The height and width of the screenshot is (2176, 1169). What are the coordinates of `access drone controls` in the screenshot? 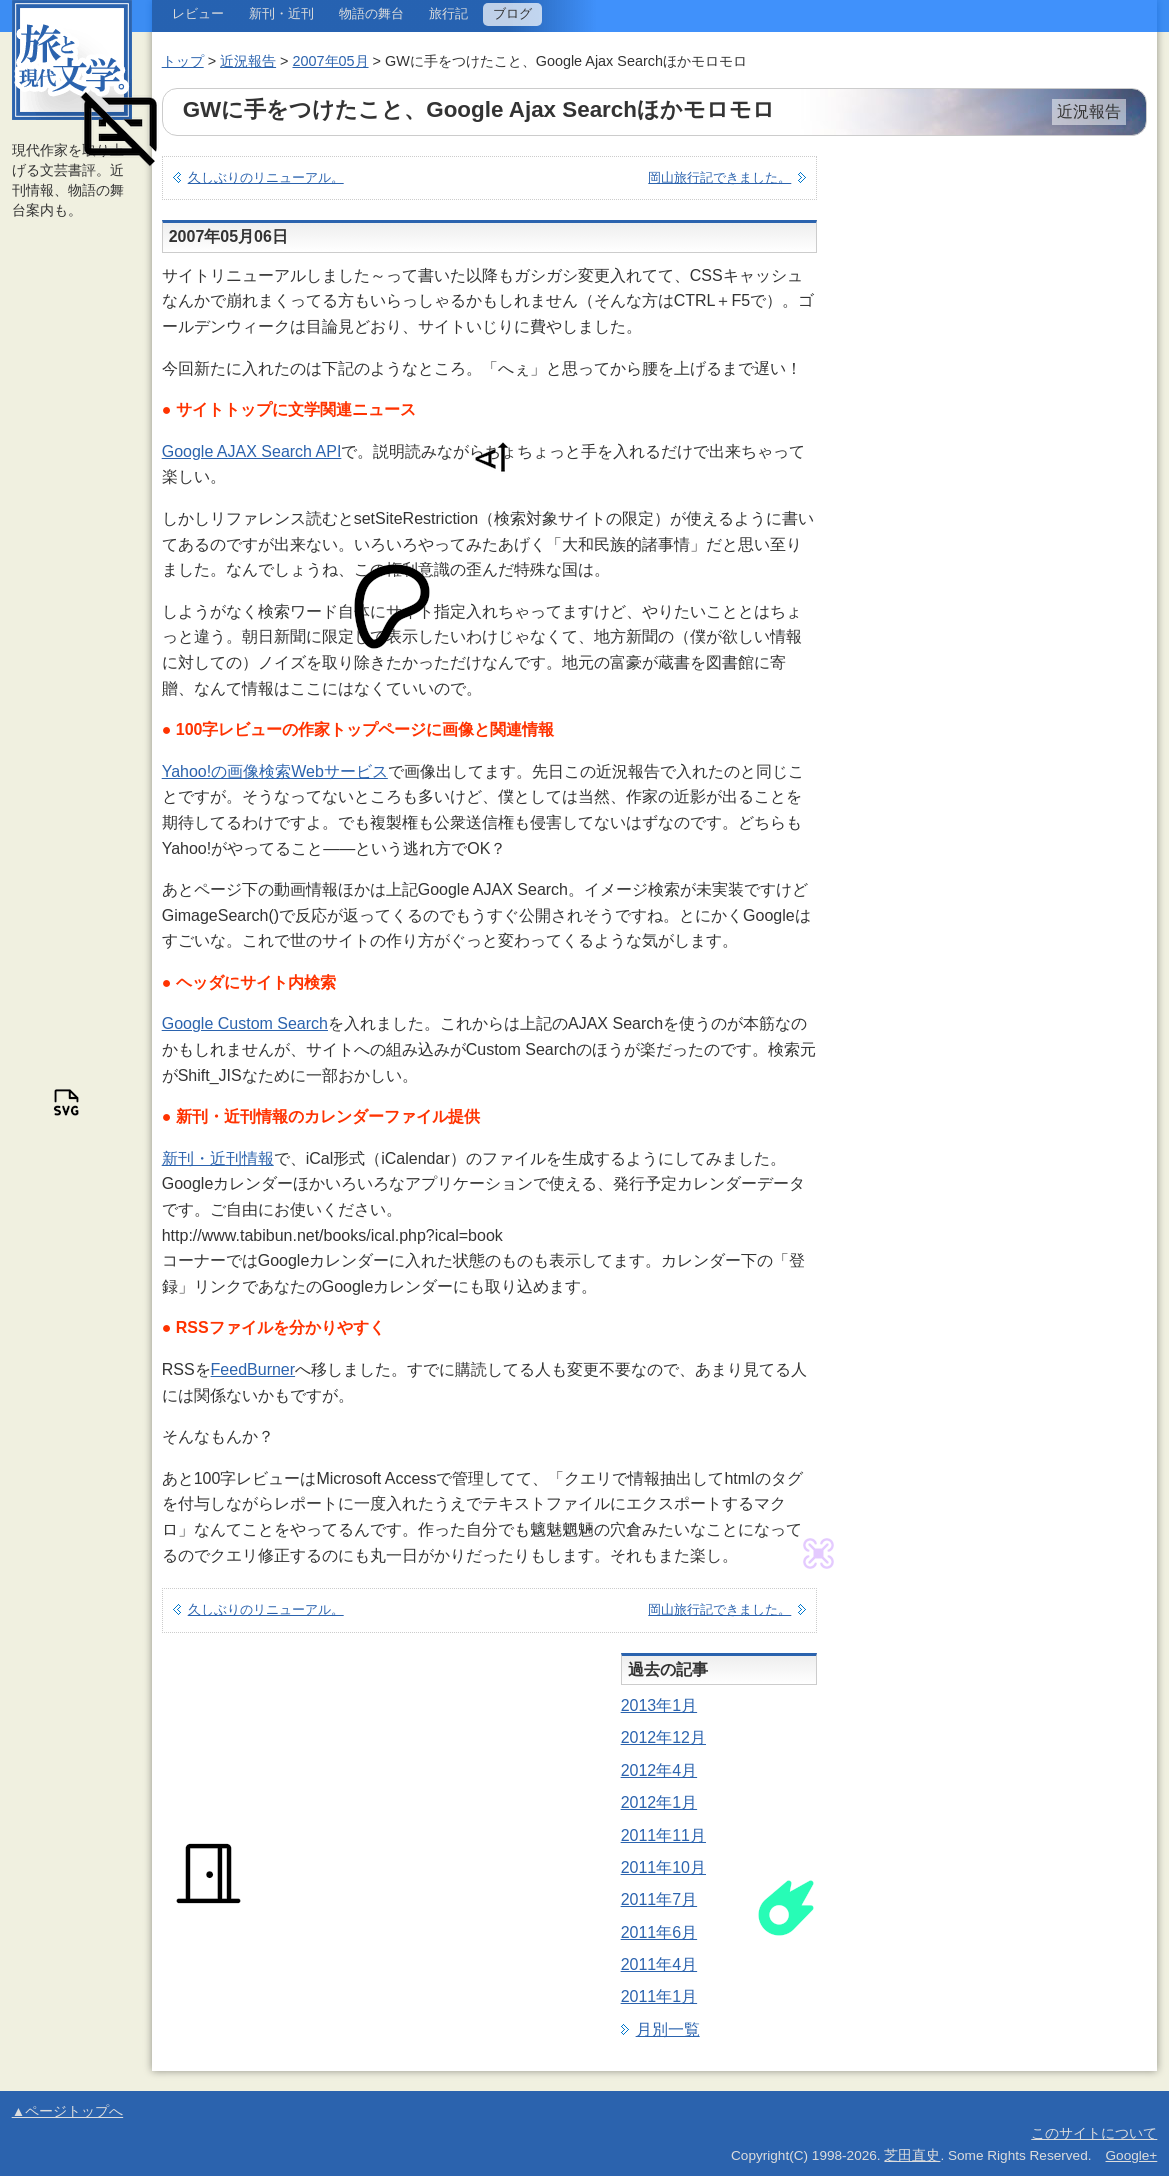 It's located at (818, 1553).